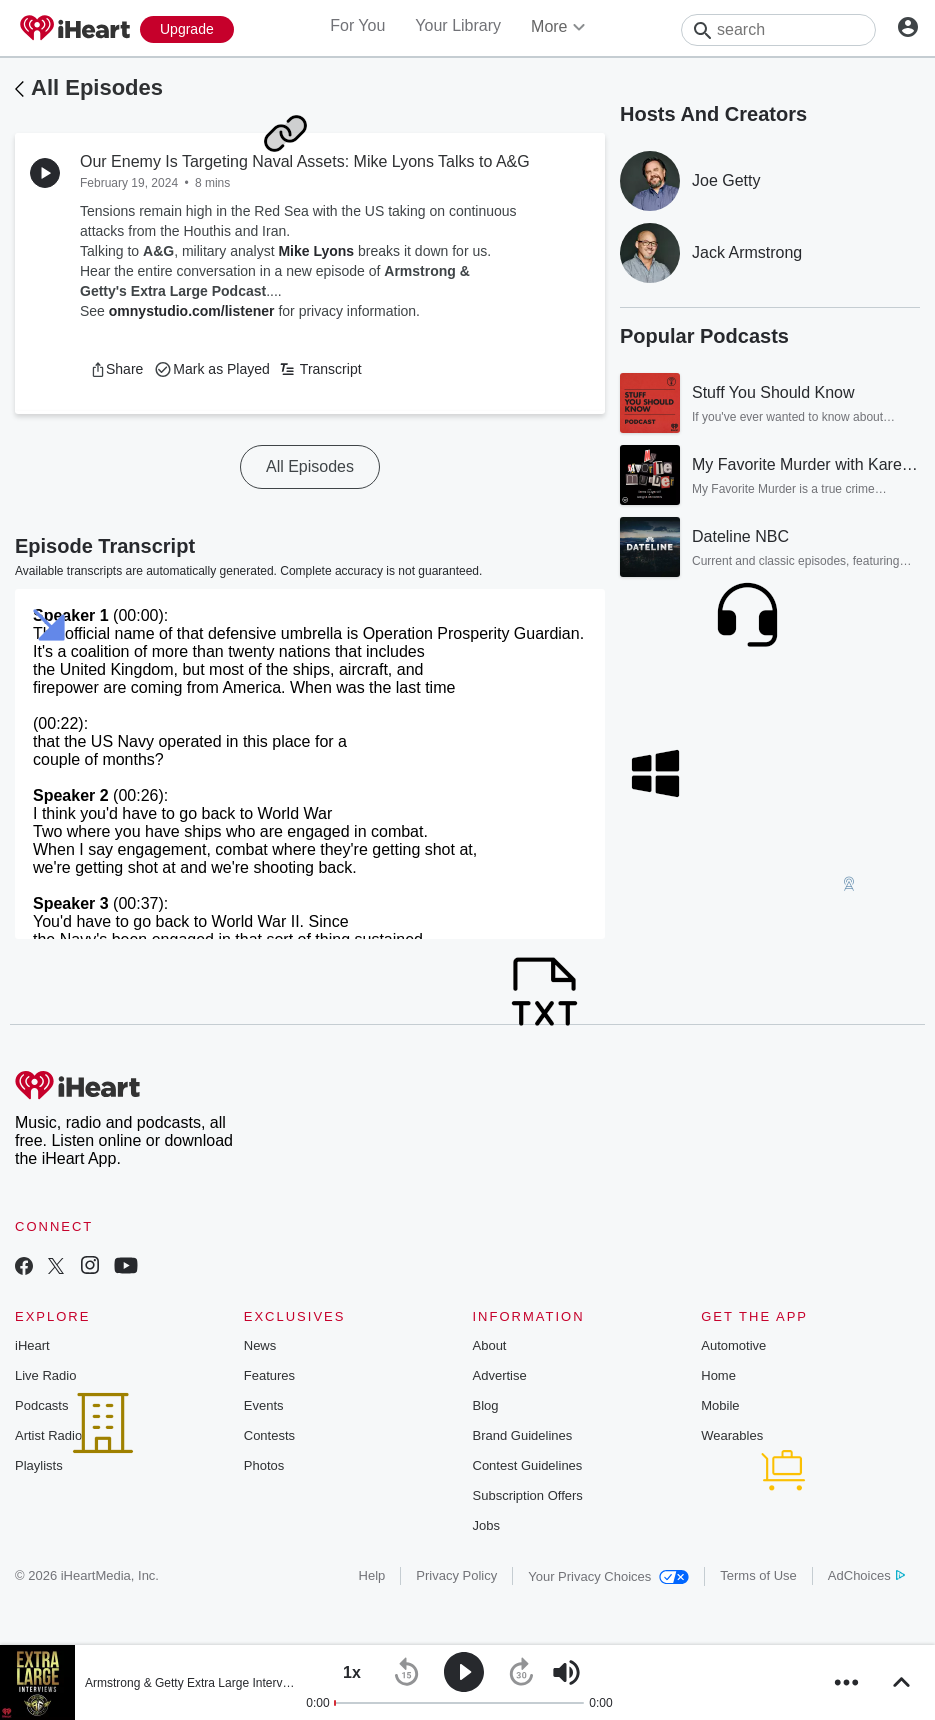 Image resolution: width=935 pixels, height=1720 pixels. Describe the element at coordinates (544, 994) in the screenshot. I see `open a text file` at that location.